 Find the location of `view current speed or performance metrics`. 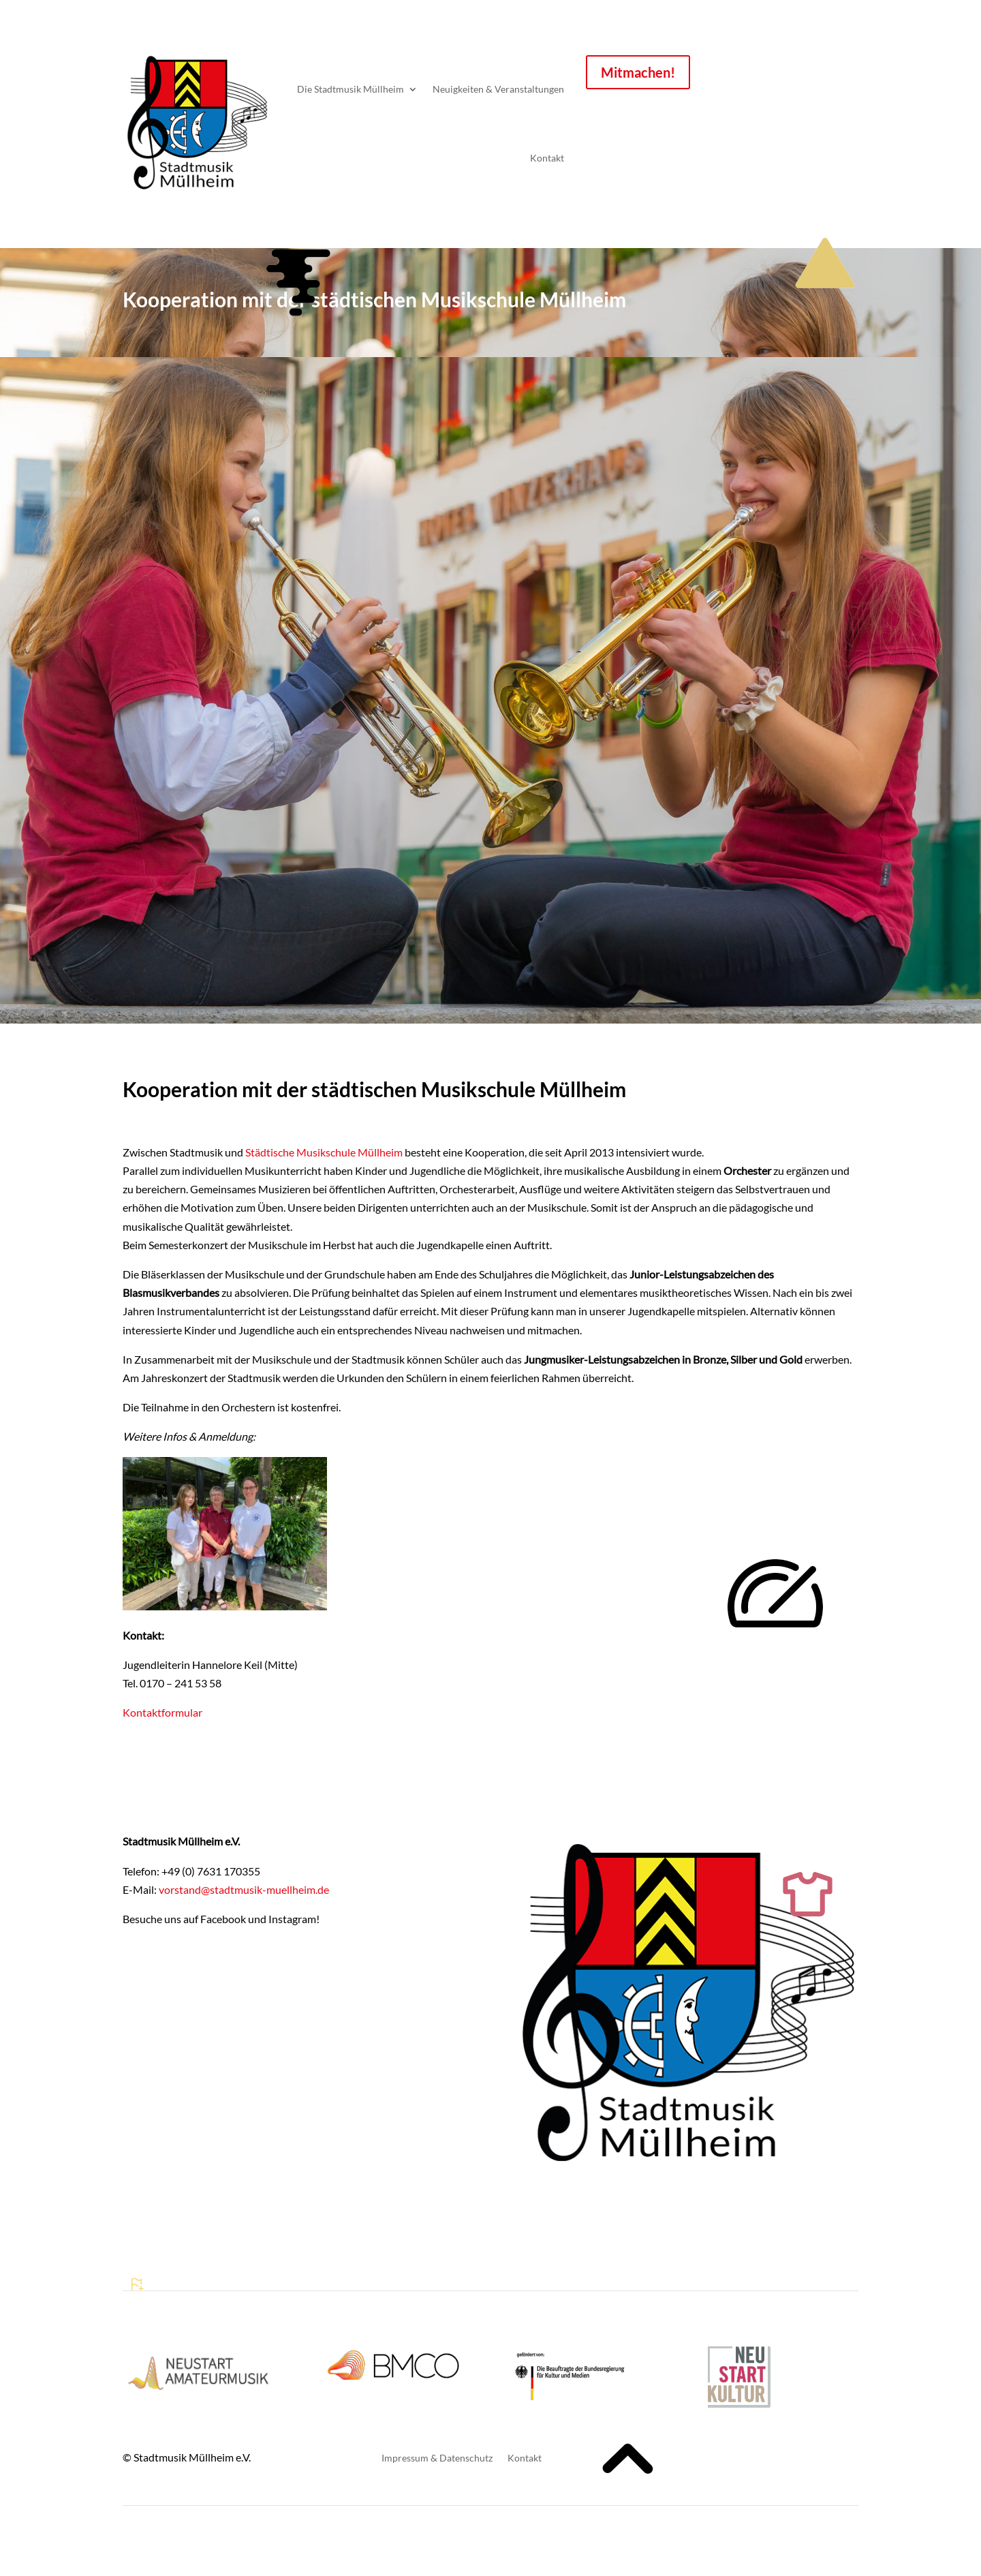

view current speed or performance metrics is located at coordinates (775, 1597).